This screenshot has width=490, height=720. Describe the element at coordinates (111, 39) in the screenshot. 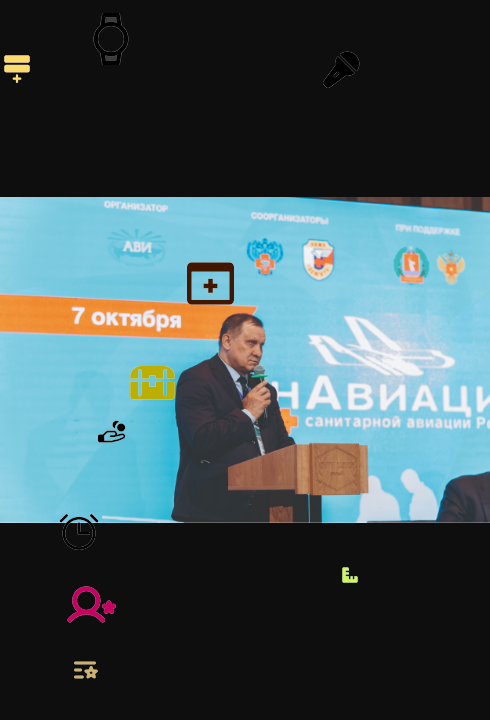

I see `access smartwatch settings or companion app` at that location.